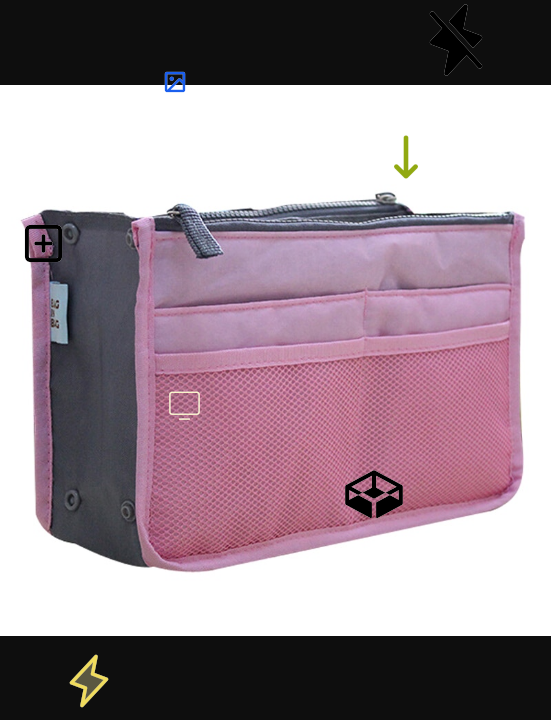 The height and width of the screenshot is (720, 551). What do you see at coordinates (456, 40) in the screenshot?
I see `disable flash or quick actions` at bounding box center [456, 40].